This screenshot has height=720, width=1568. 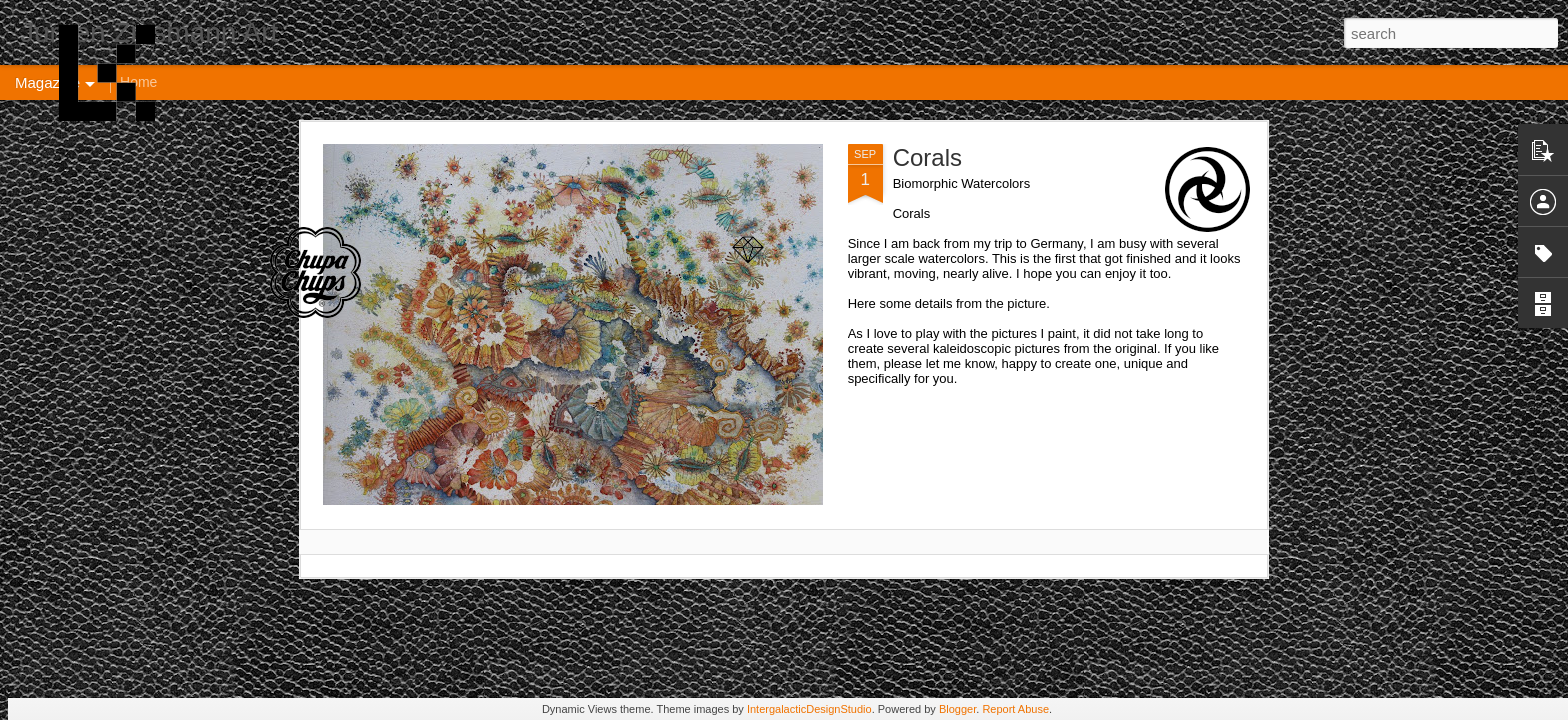 I want to click on data.ai company logo, so click(x=748, y=250).